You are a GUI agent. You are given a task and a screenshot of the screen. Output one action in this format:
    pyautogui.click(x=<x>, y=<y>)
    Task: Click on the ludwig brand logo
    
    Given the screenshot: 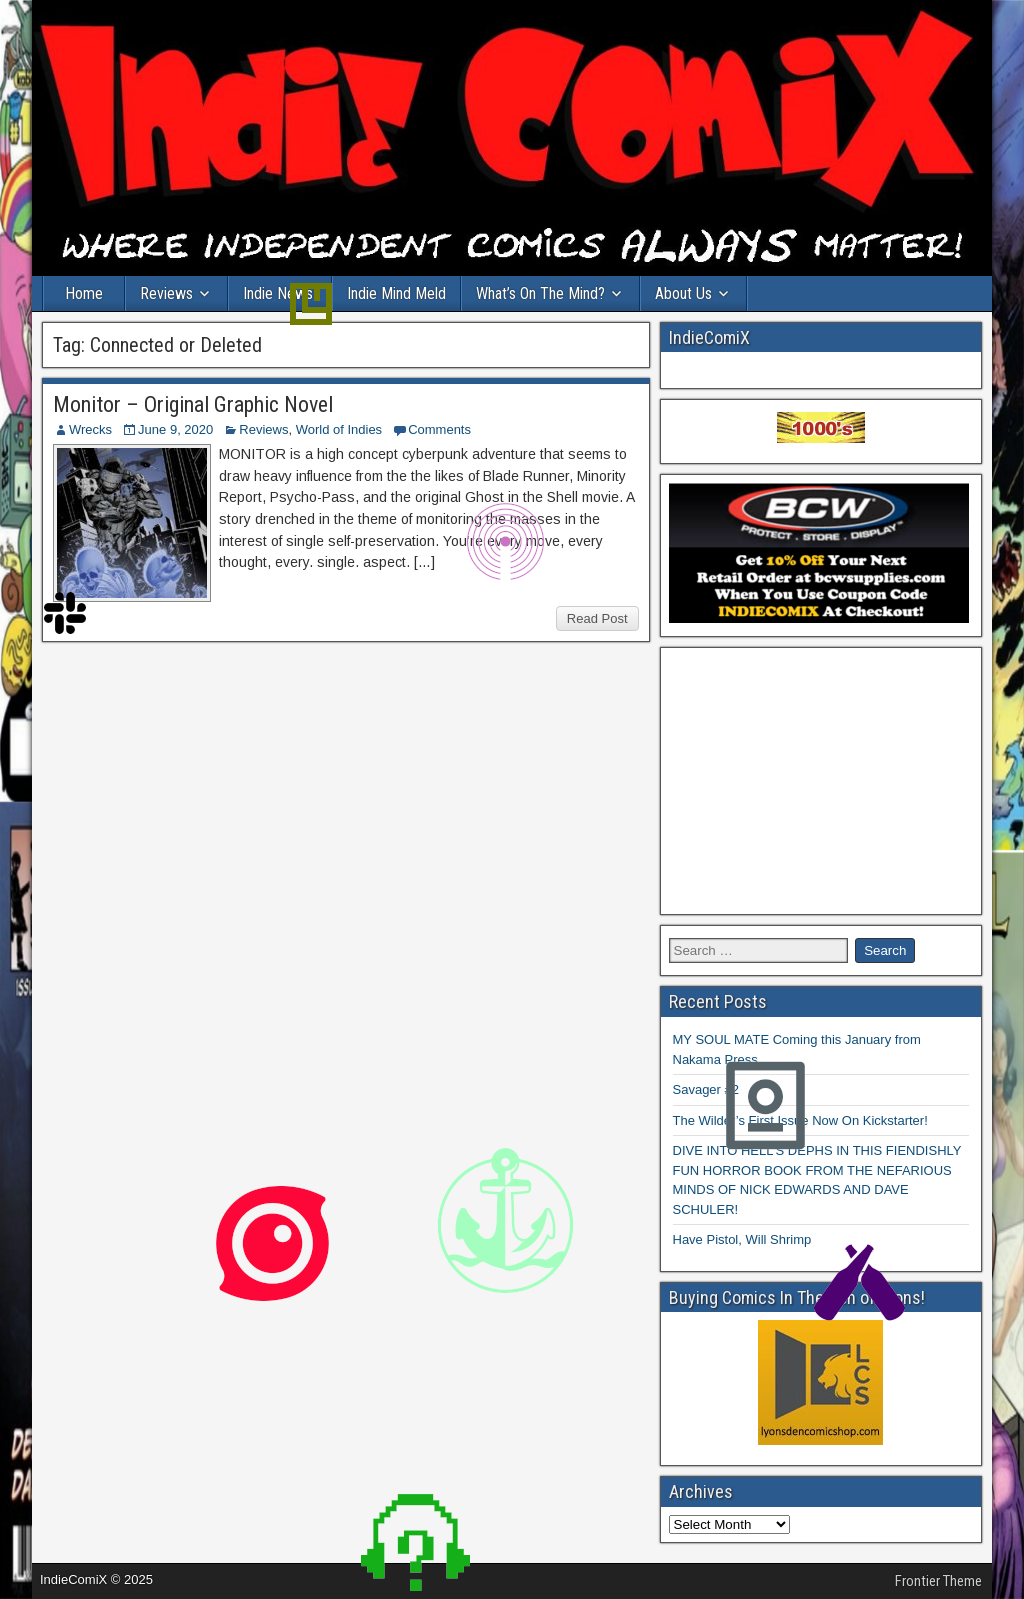 What is the action you would take?
    pyautogui.click(x=311, y=304)
    